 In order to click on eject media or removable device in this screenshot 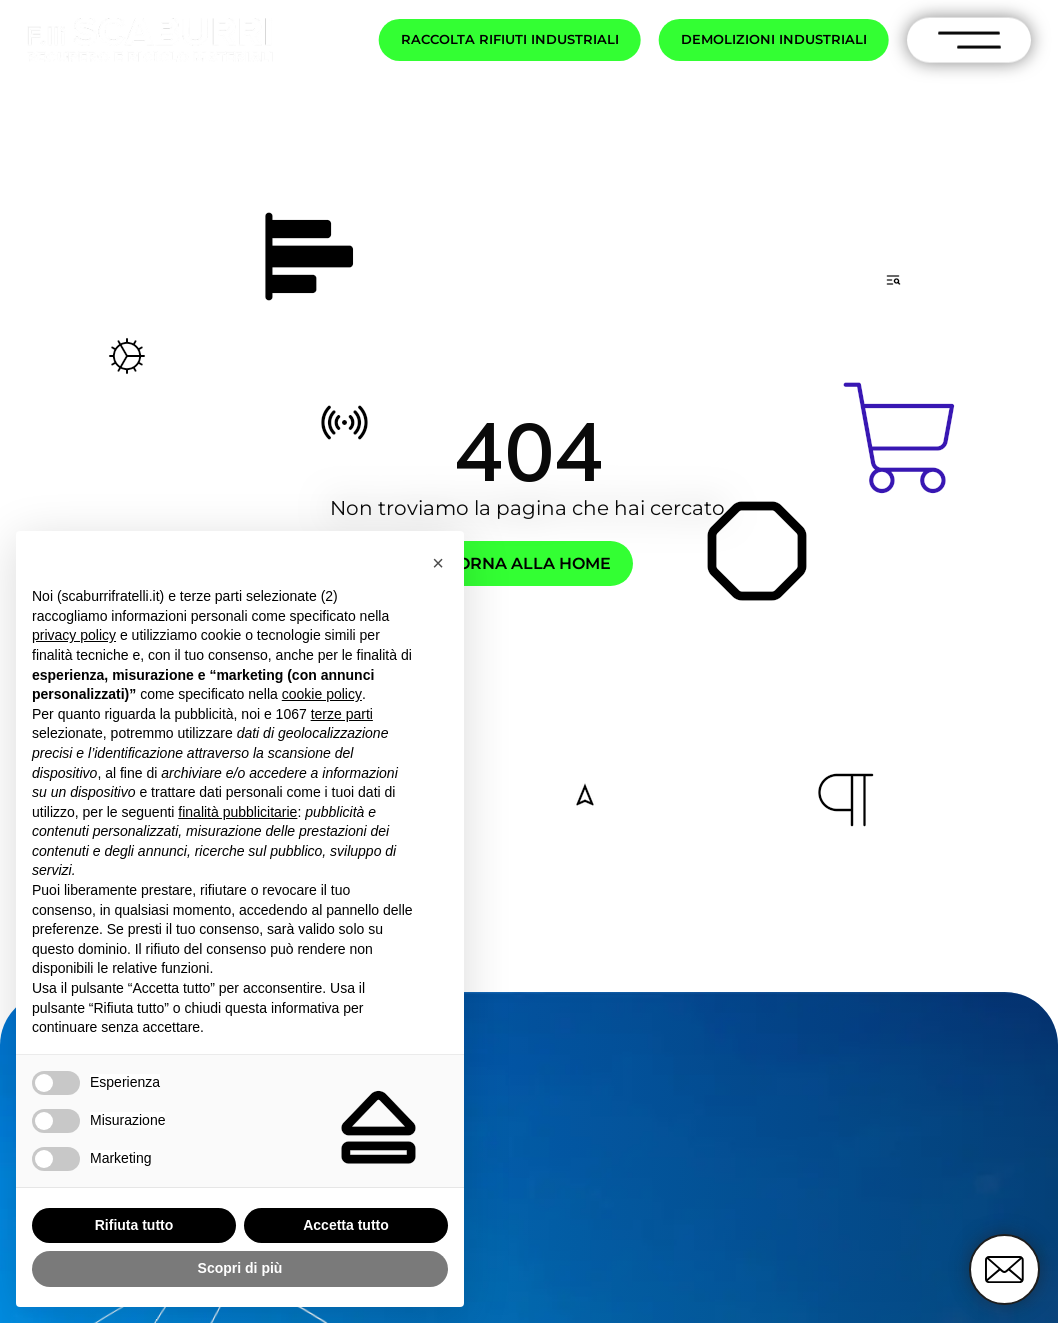, I will do `click(378, 1132)`.